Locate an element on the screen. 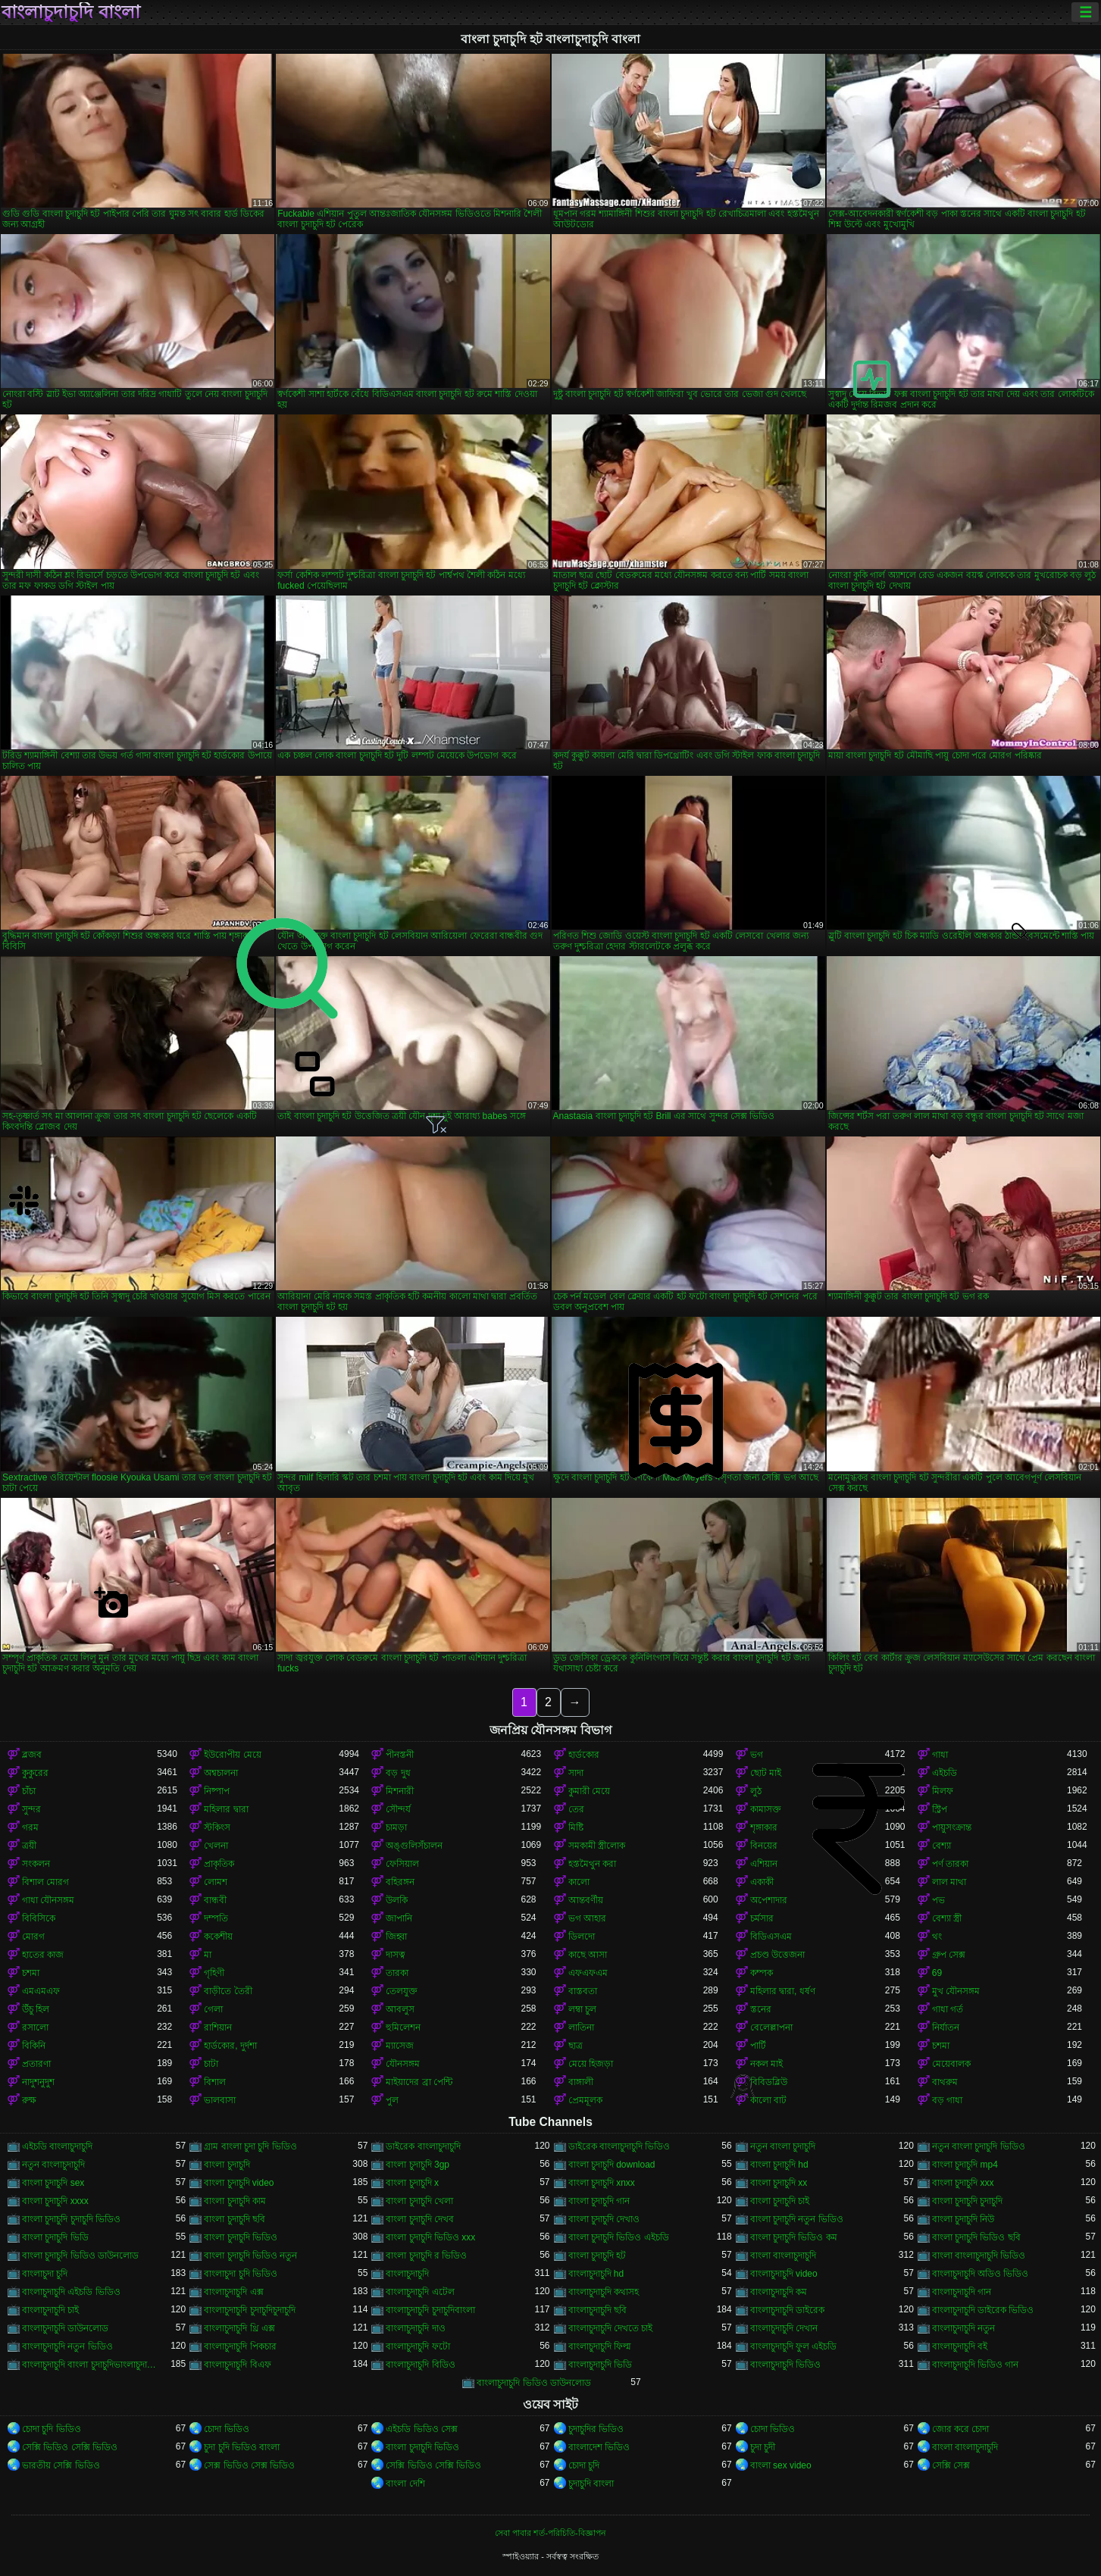 The width and height of the screenshot is (1101, 2576). ungroup selected objects is located at coordinates (314, 1074).